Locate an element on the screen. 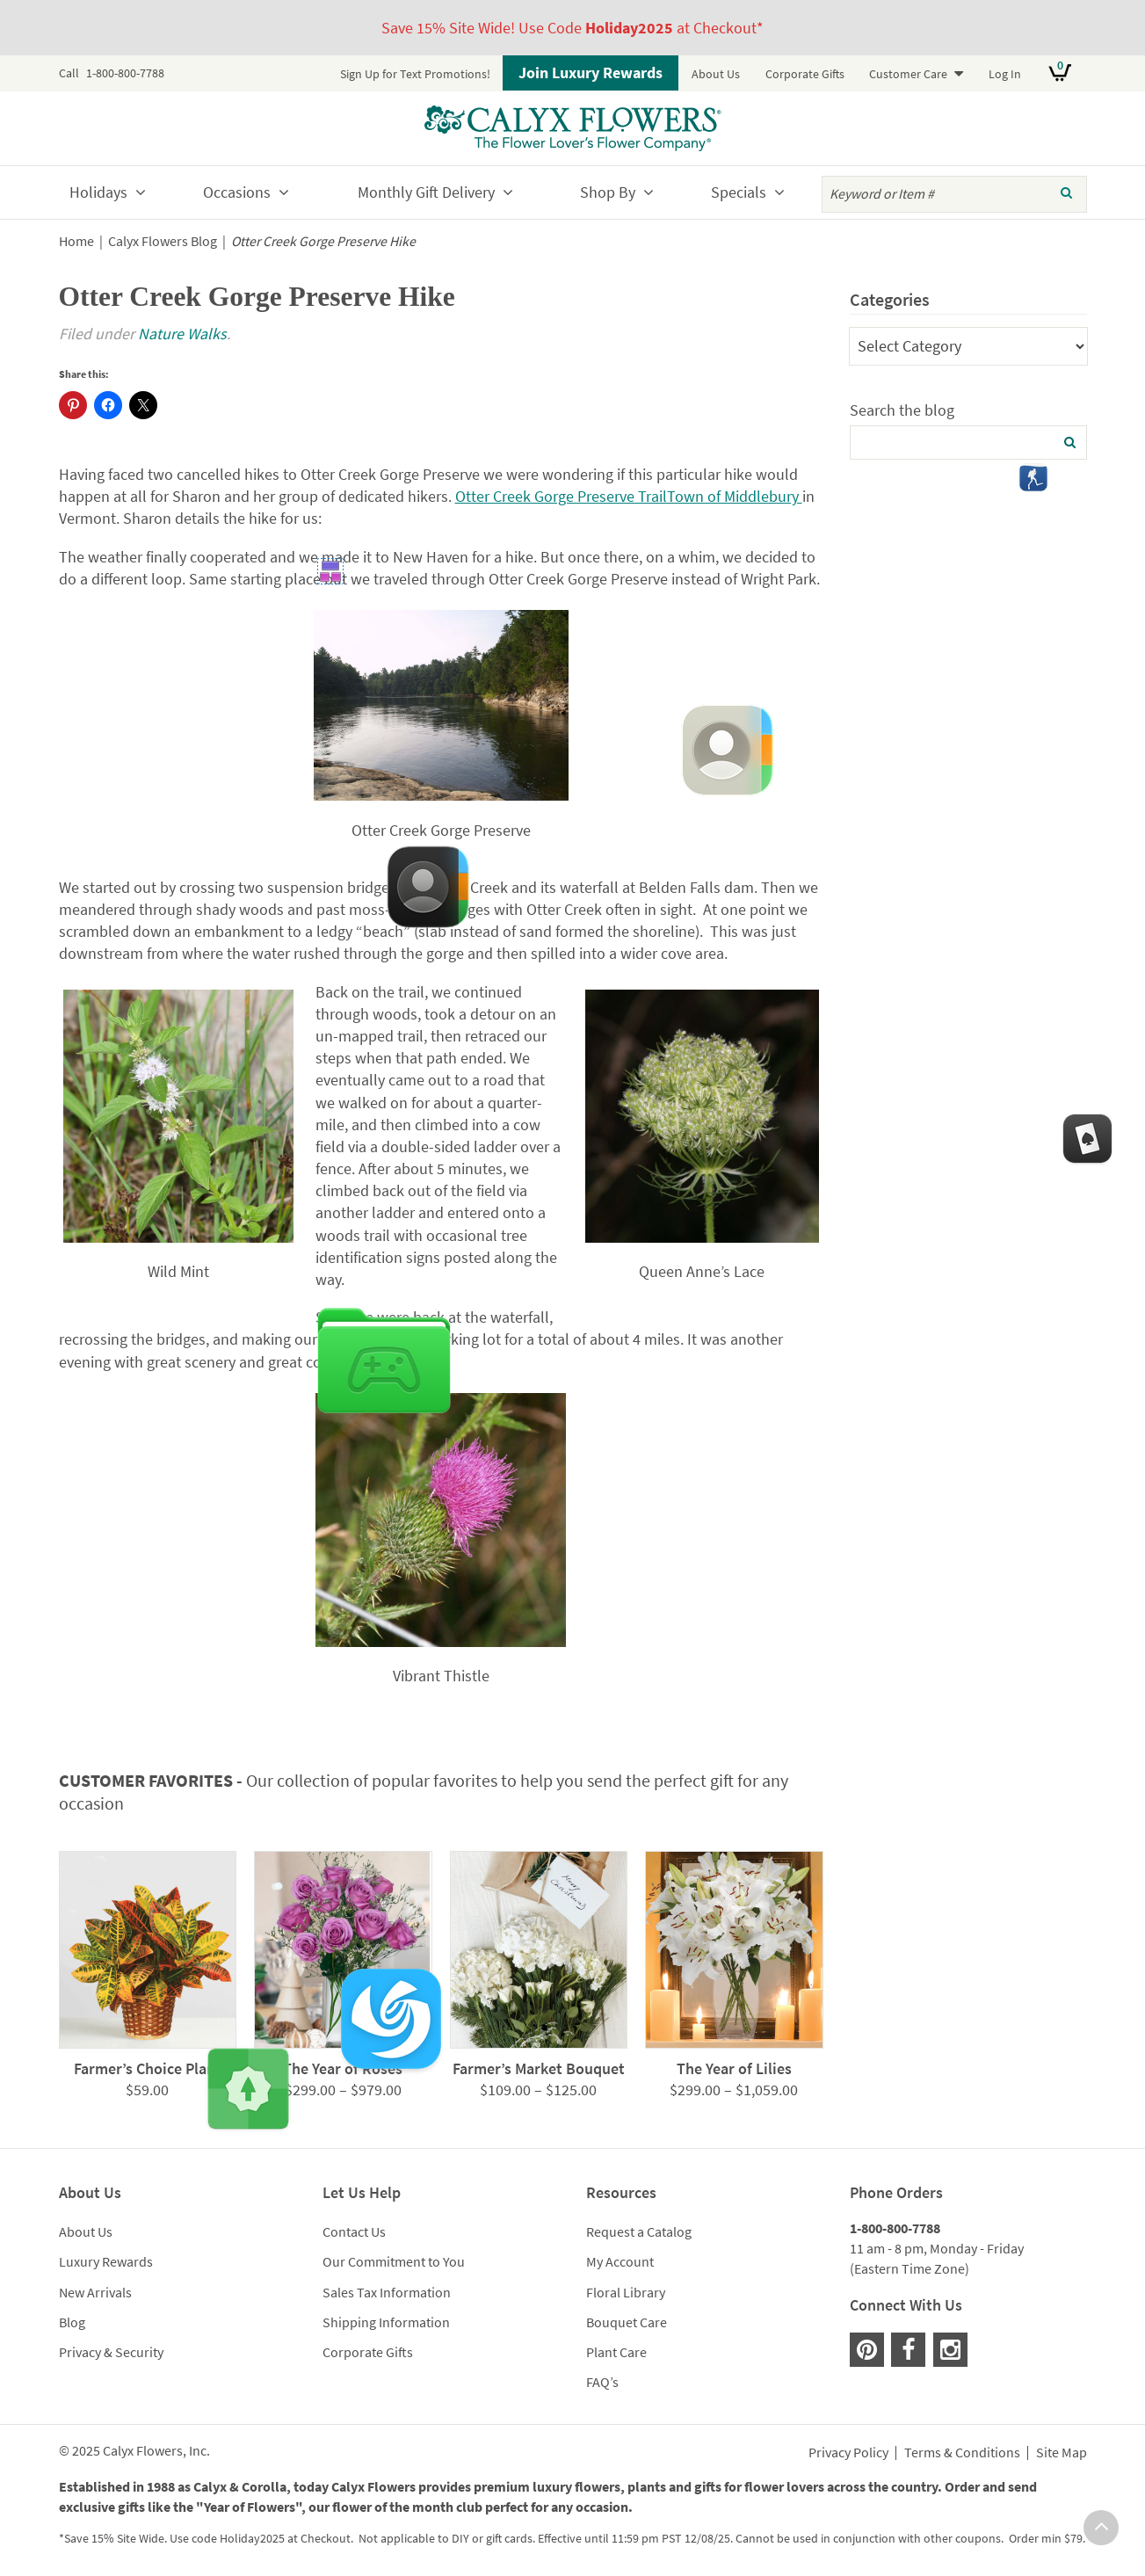 The width and height of the screenshot is (1145, 2576). check for operating system updates is located at coordinates (248, 2088).